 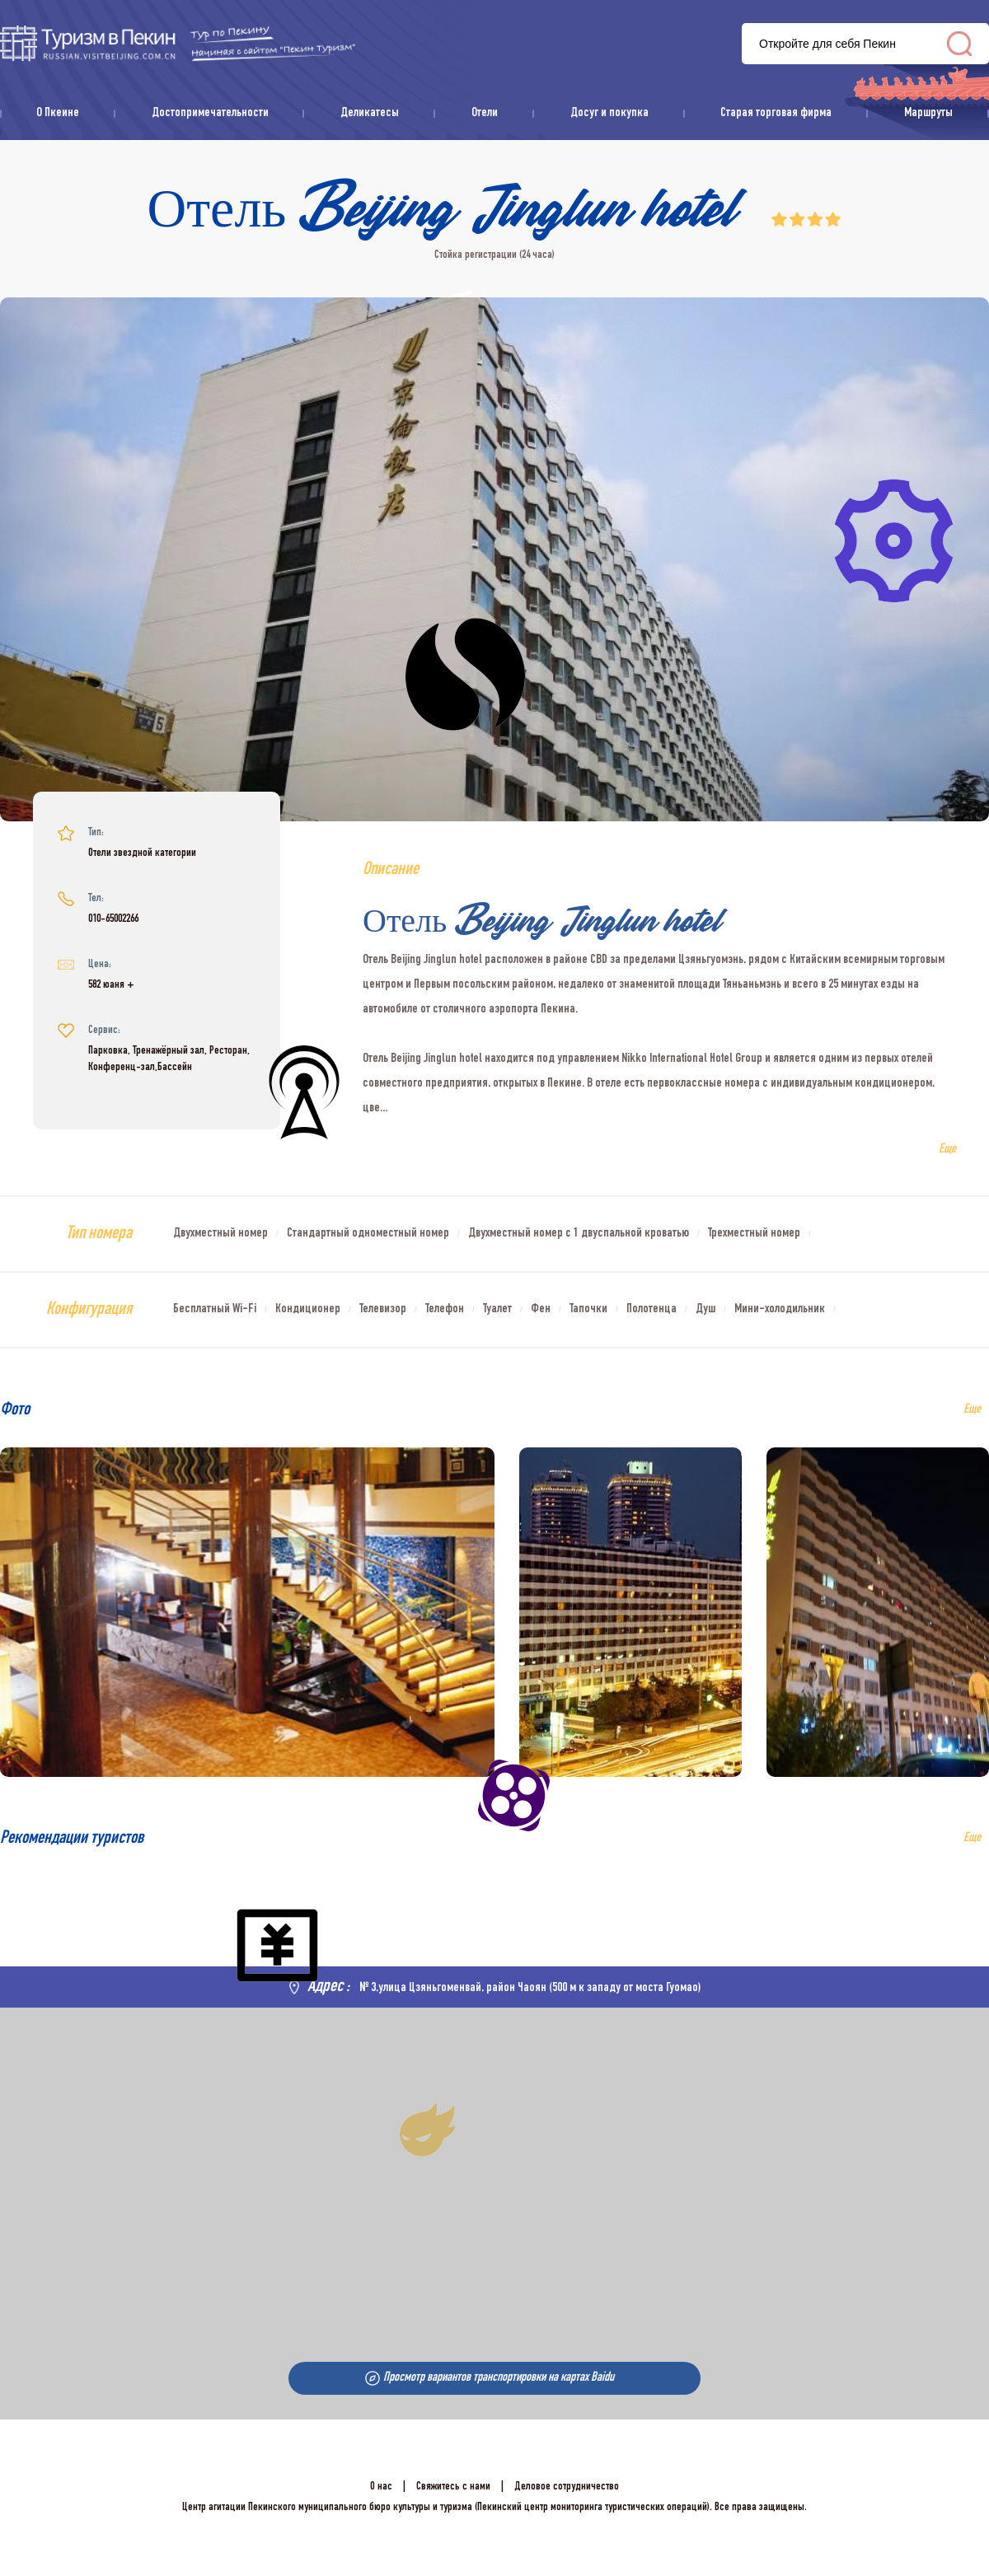 What do you see at coordinates (277, 1945) in the screenshot?
I see `access Chinese yuan payment options` at bounding box center [277, 1945].